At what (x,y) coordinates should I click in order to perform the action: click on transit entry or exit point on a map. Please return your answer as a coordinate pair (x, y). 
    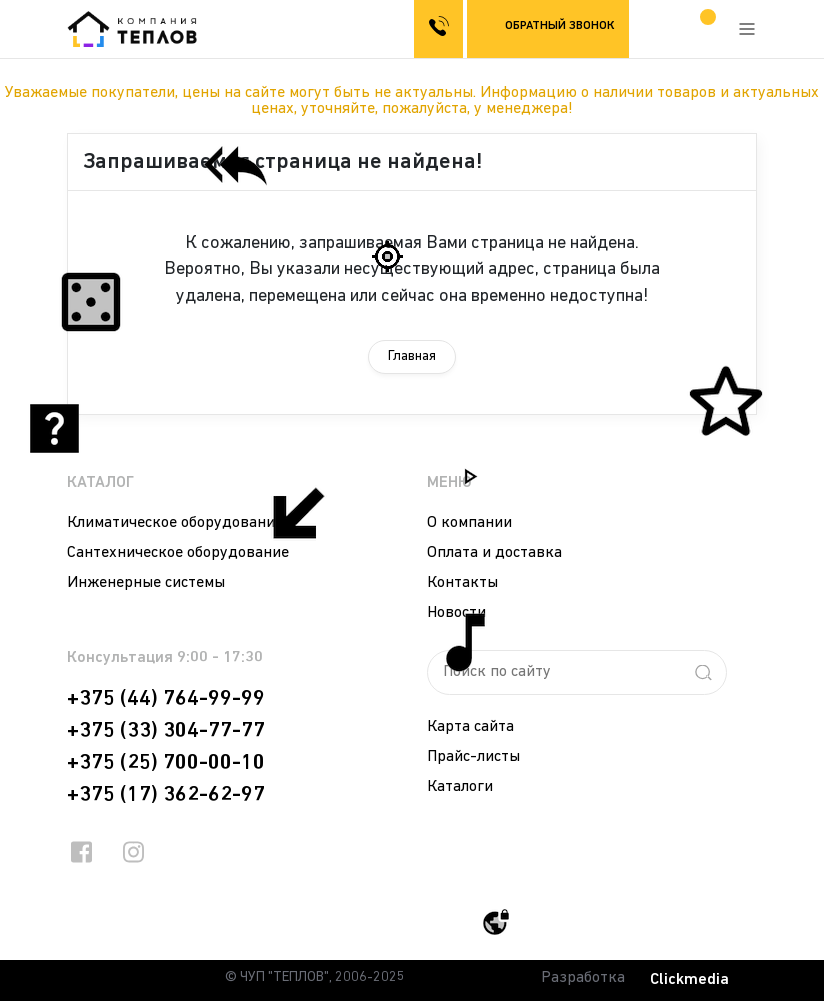
    Looking at the image, I should click on (299, 513).